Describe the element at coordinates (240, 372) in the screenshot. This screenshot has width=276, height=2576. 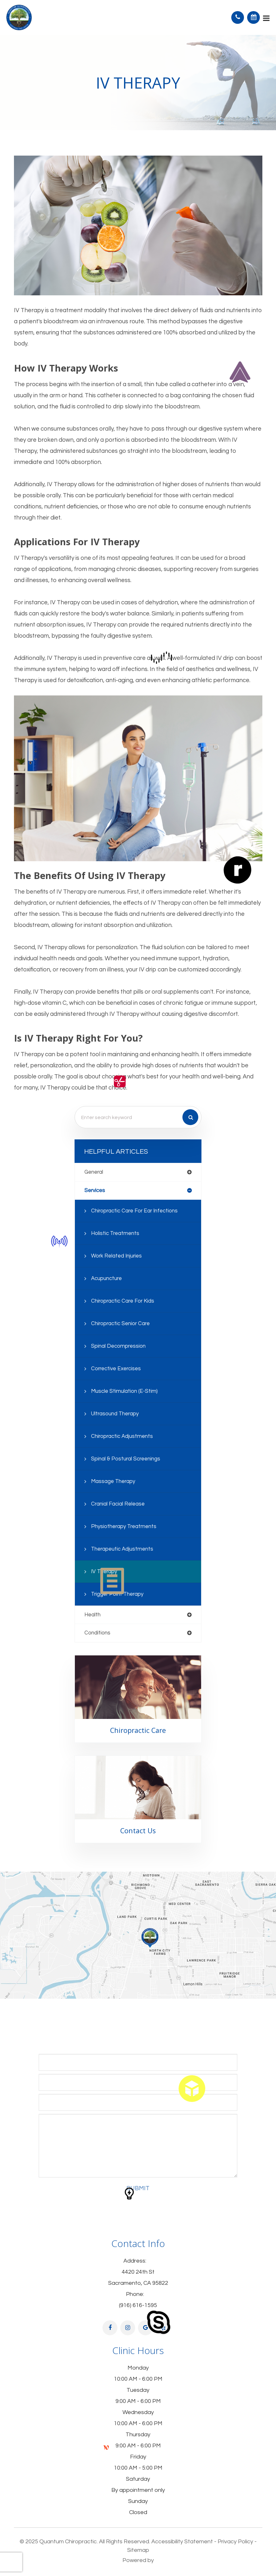
I see `open android auto app` at that location.